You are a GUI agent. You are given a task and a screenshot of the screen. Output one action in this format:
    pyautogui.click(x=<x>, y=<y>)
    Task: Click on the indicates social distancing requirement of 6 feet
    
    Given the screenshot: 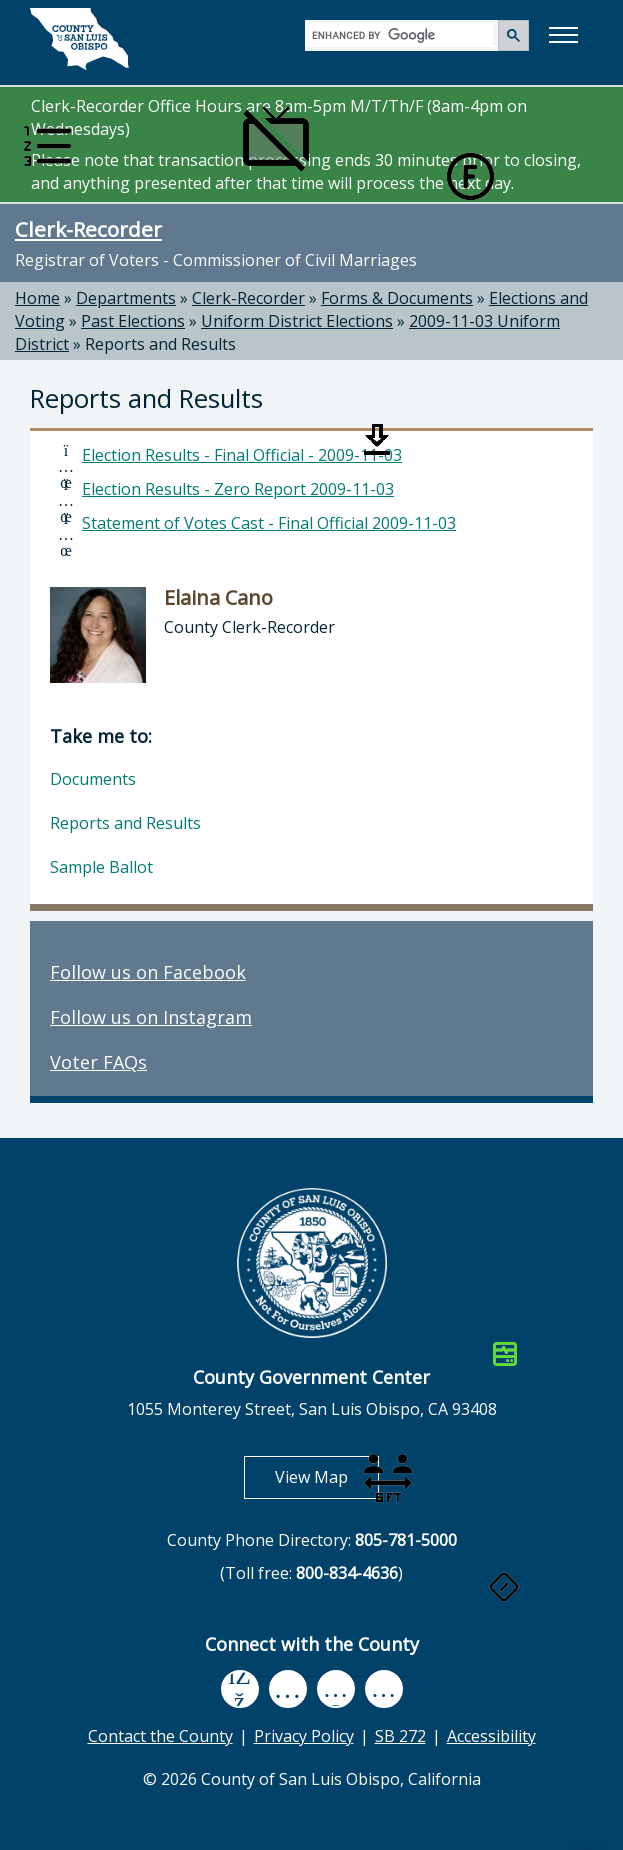 What is the action you would take?
    pyautogui.click(x=388, y=1478)
    